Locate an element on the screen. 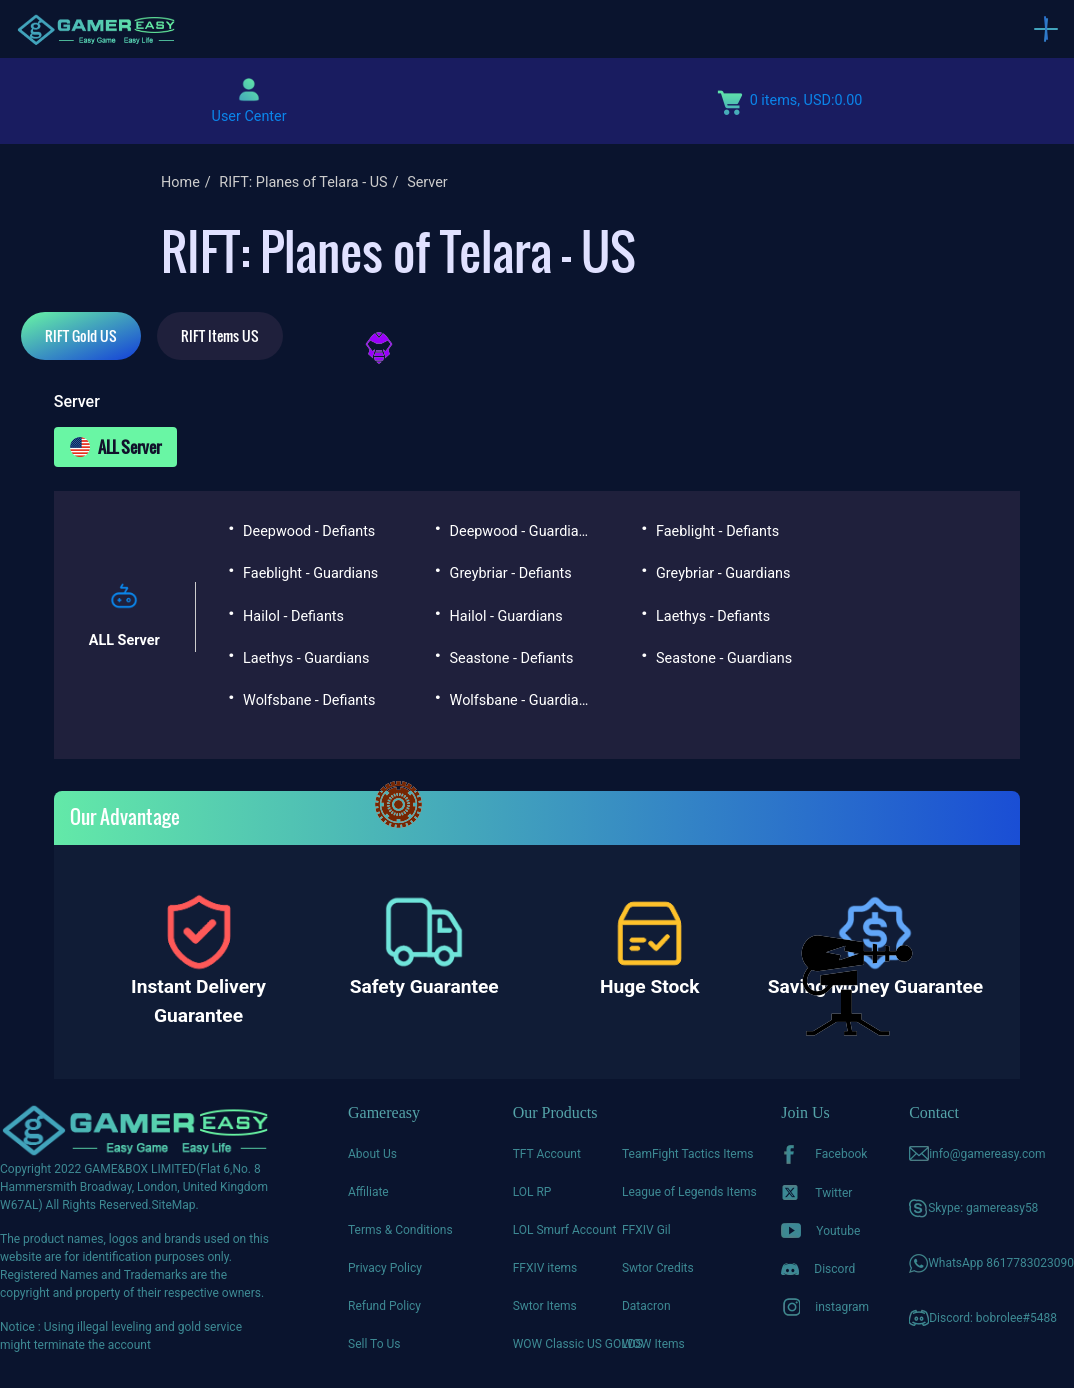 The width and height of the screenshot is (1074, 1388). access robot or mech customization options is located at coordinates (379, 348).